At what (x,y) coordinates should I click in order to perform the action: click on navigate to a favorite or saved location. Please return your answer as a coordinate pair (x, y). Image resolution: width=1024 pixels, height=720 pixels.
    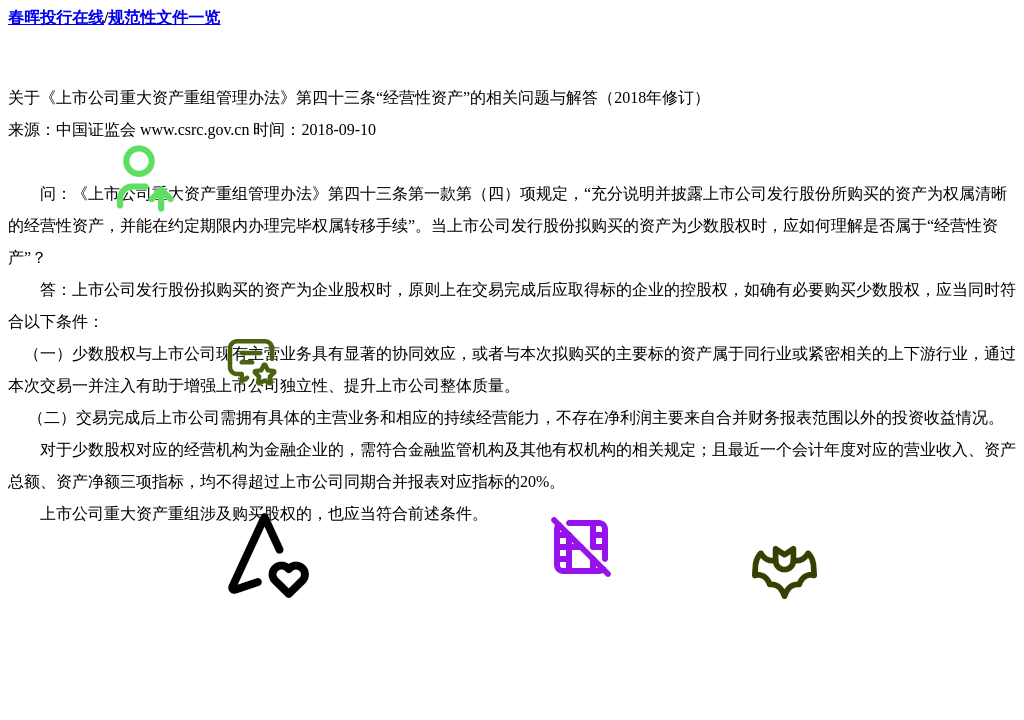
    Looking at the image, I should click on (264, 553).